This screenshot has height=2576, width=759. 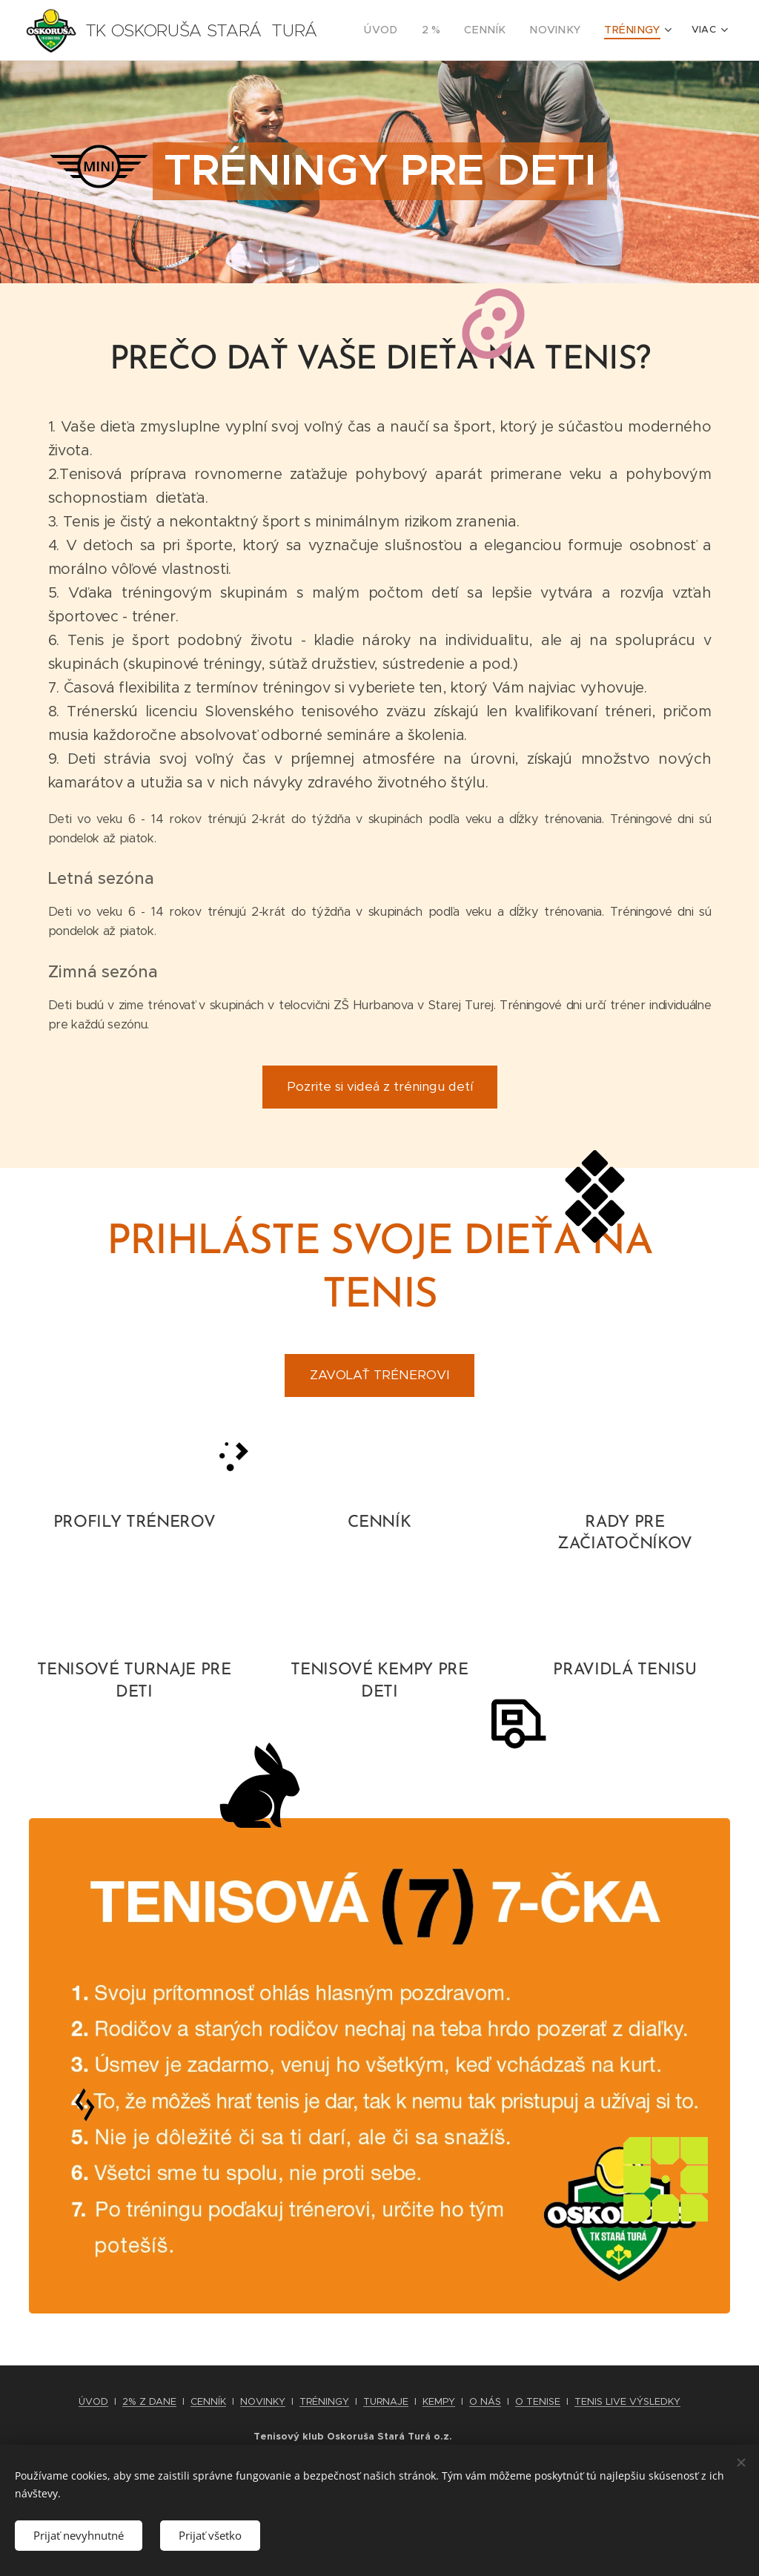 What do you see at coordinates (666, 2179) in the screenshot?
I see `wpengine brand logo` at bounding box center [666, 2179].